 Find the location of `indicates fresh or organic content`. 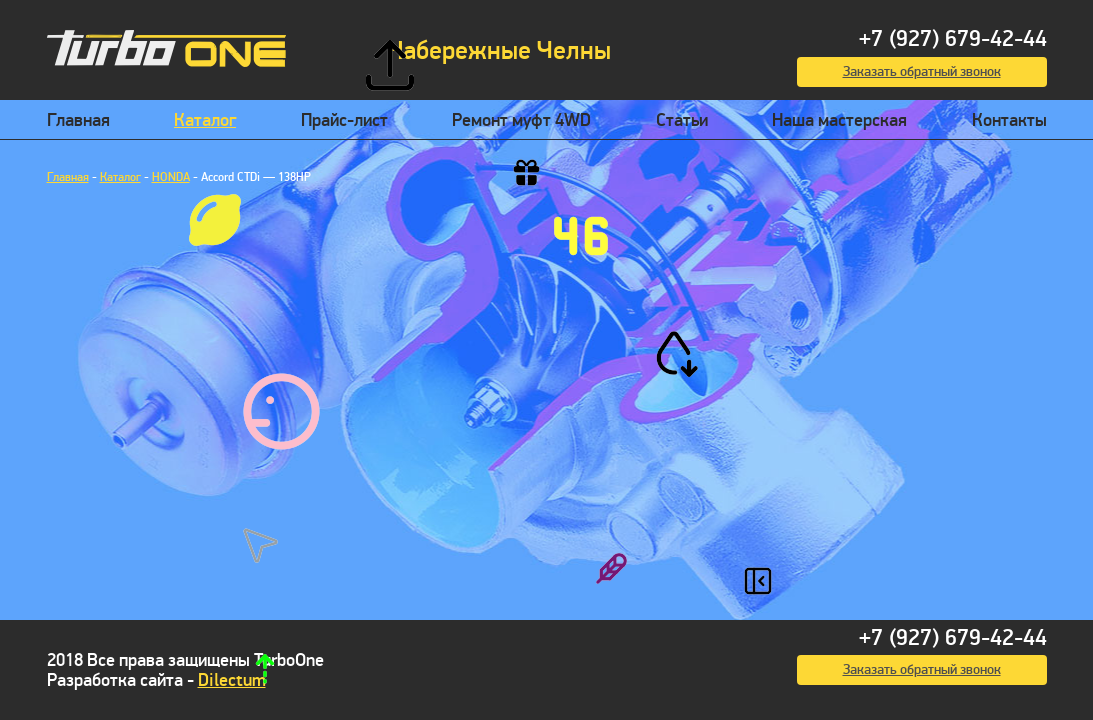

indicates fresh or organic content is located at coordinates (215, 220).